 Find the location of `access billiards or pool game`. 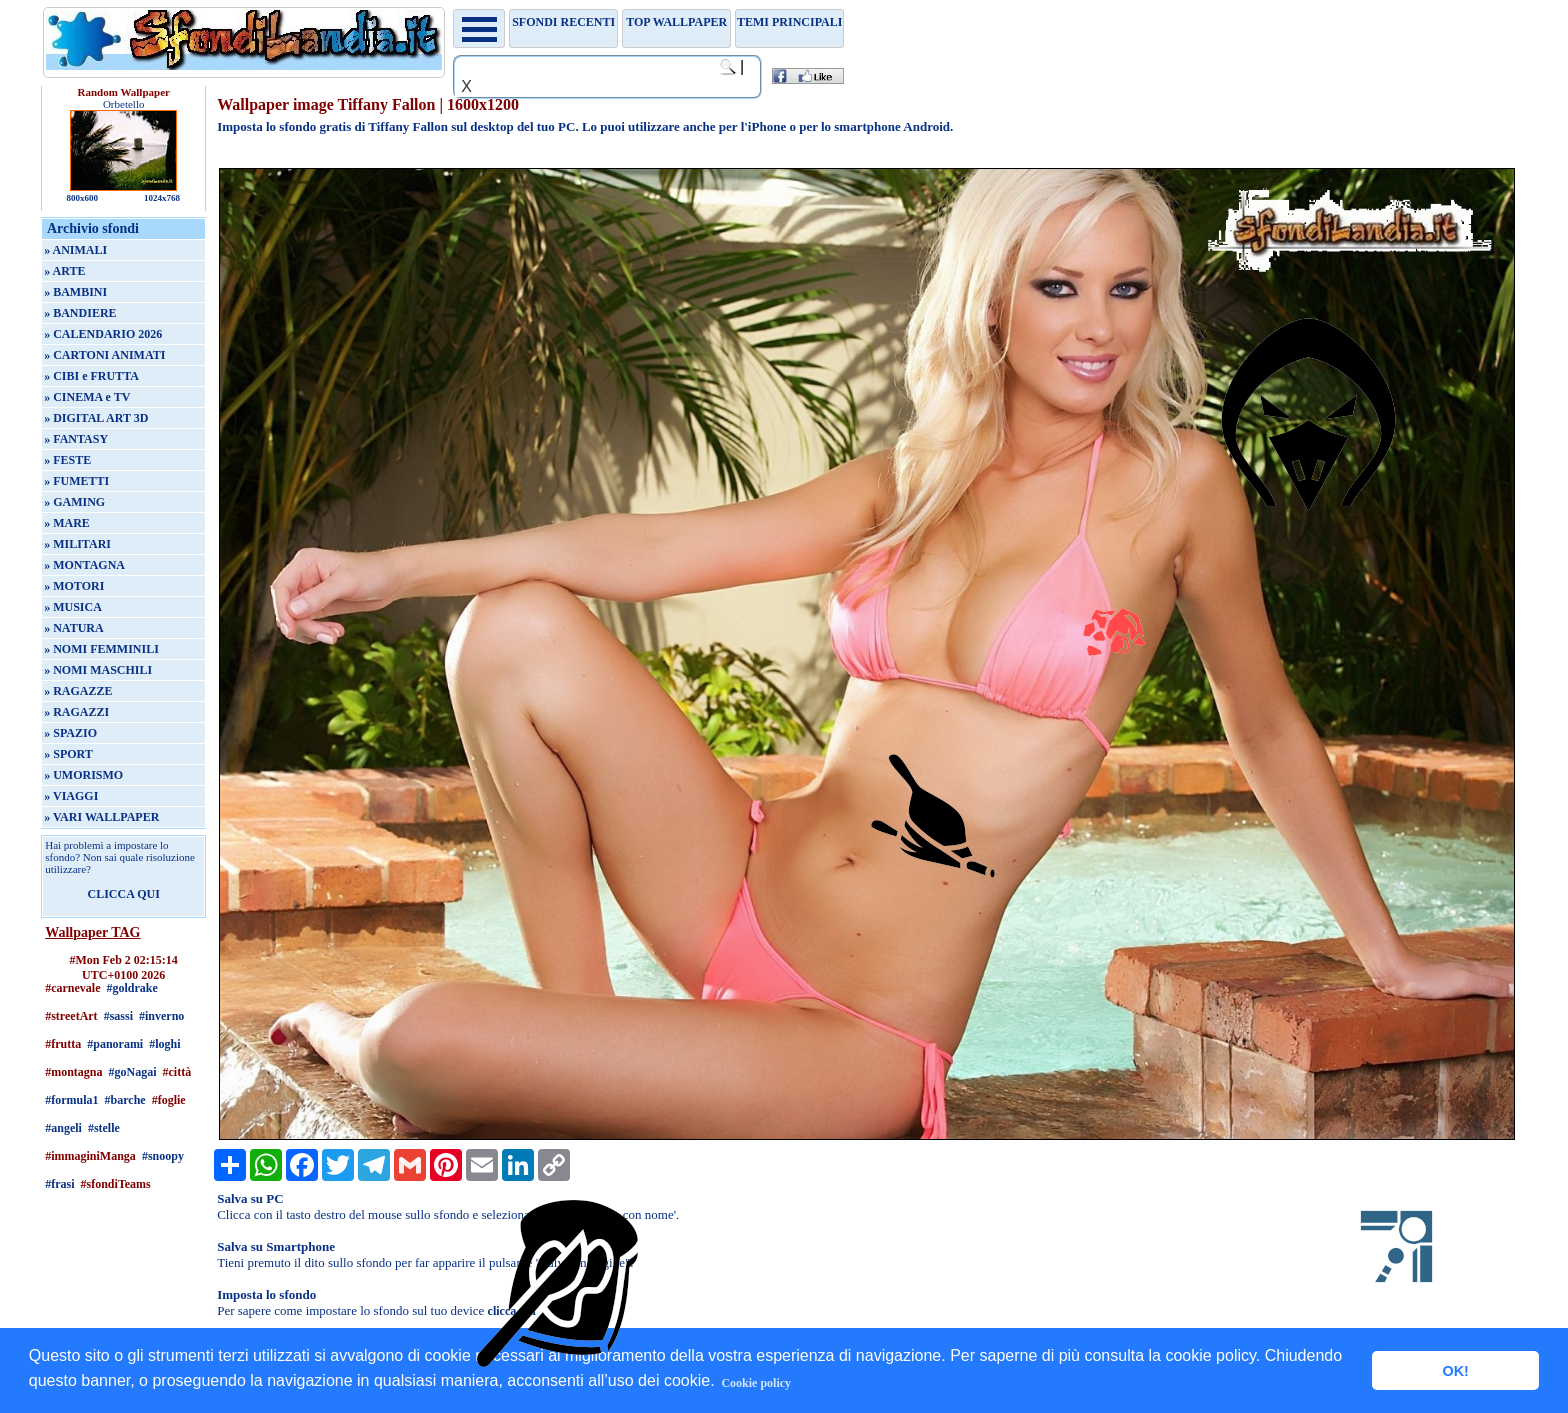

access billiards or pool game is located at coordinates (1396, 1246).